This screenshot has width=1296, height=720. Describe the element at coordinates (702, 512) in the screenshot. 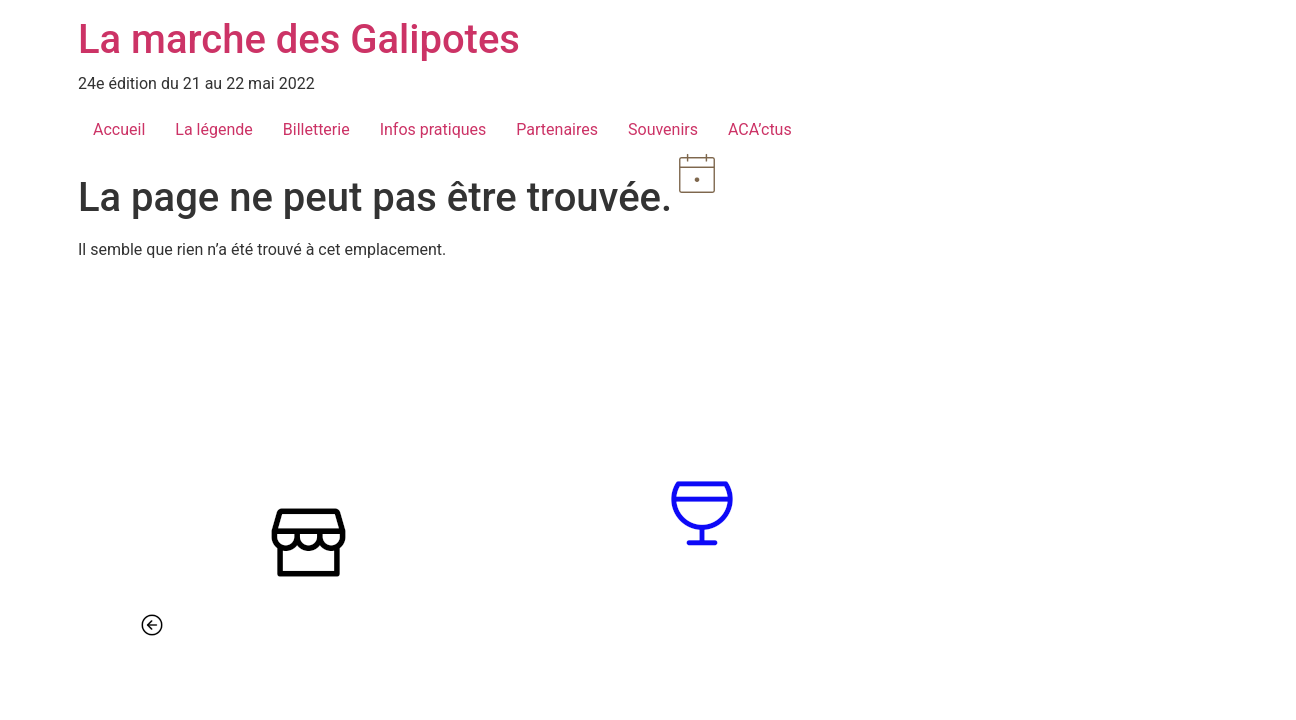

I see `browse wine or spirits menu` at that location.